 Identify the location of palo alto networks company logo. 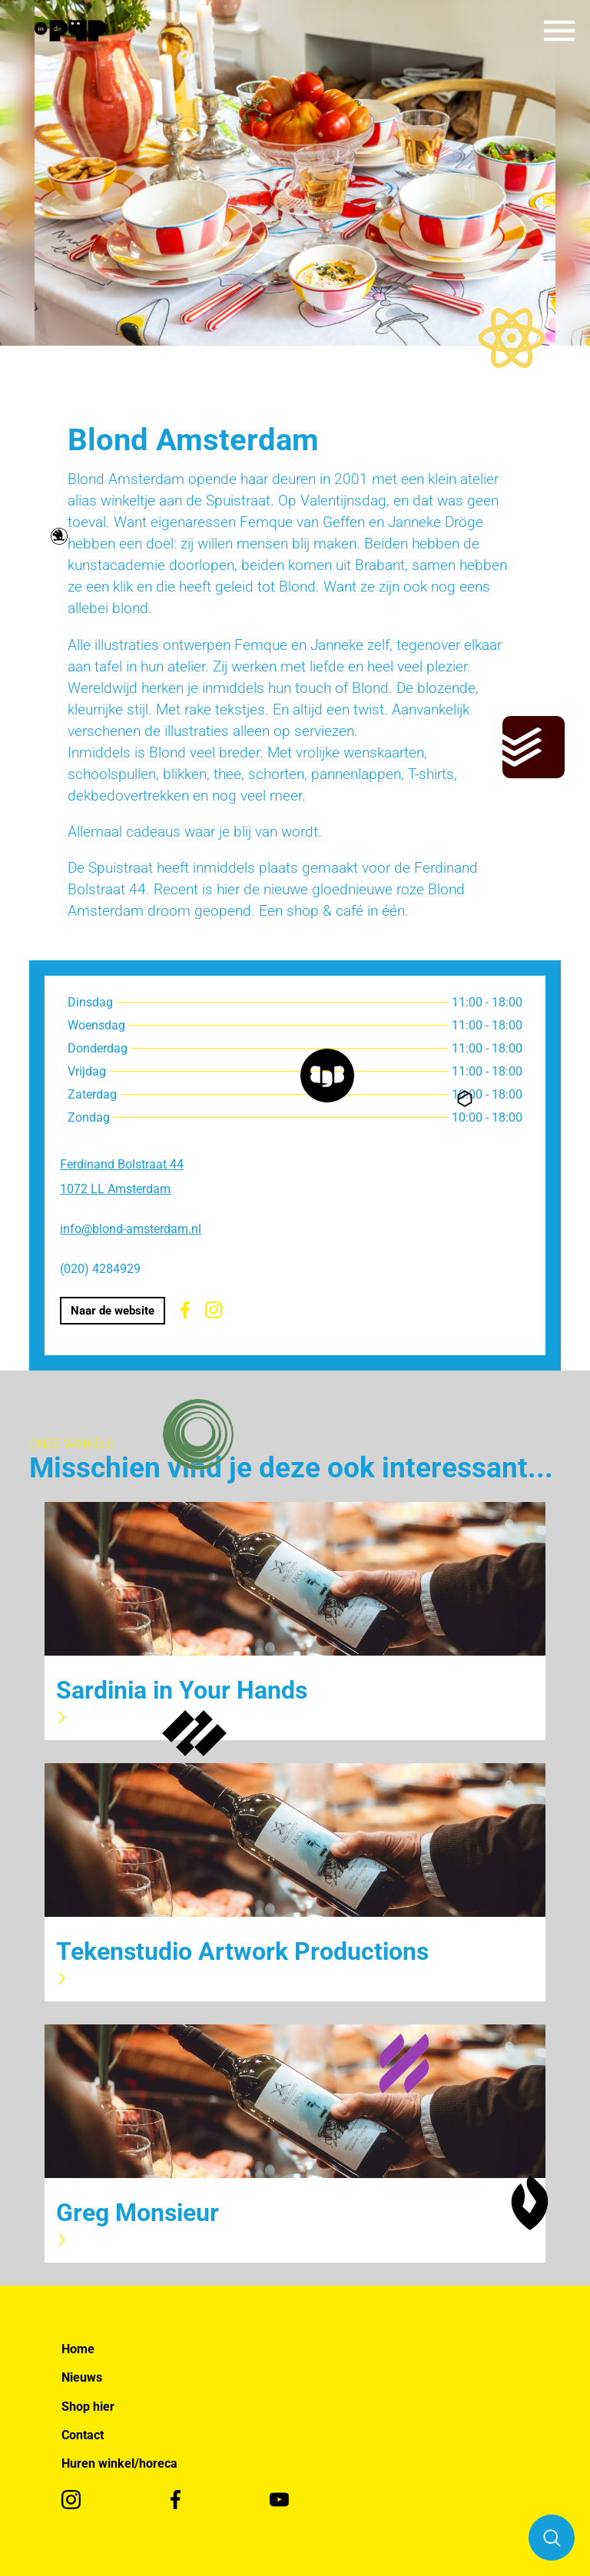
(194, 1733).